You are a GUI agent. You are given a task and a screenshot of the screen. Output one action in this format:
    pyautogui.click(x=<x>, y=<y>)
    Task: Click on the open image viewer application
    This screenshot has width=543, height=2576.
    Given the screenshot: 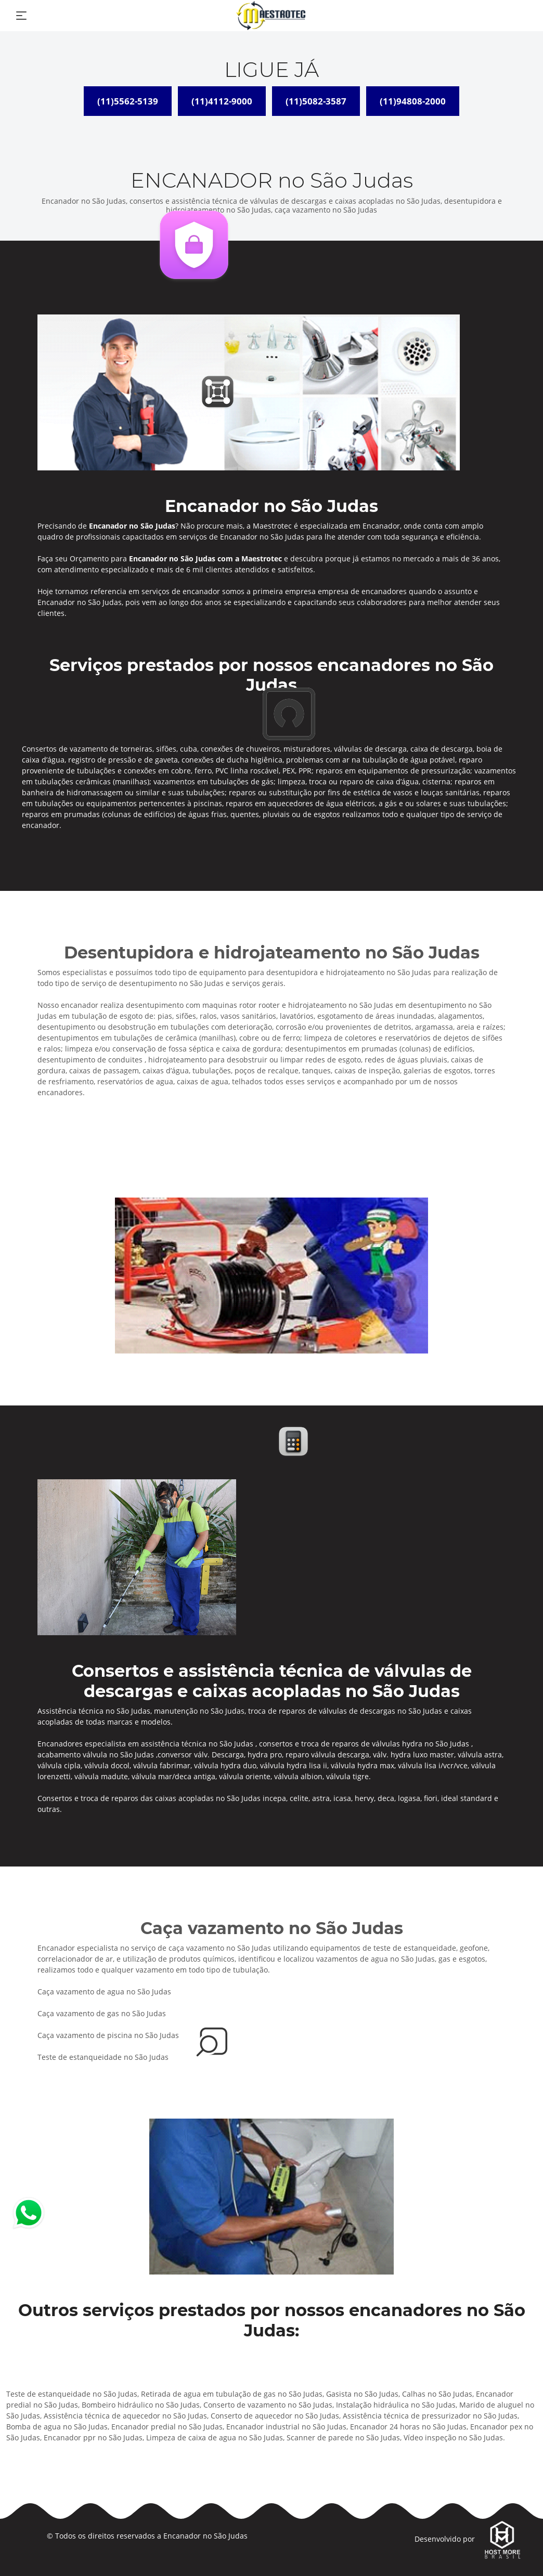 What is the action you would take?
    pyautogui.click(x=212, y=2041)
    